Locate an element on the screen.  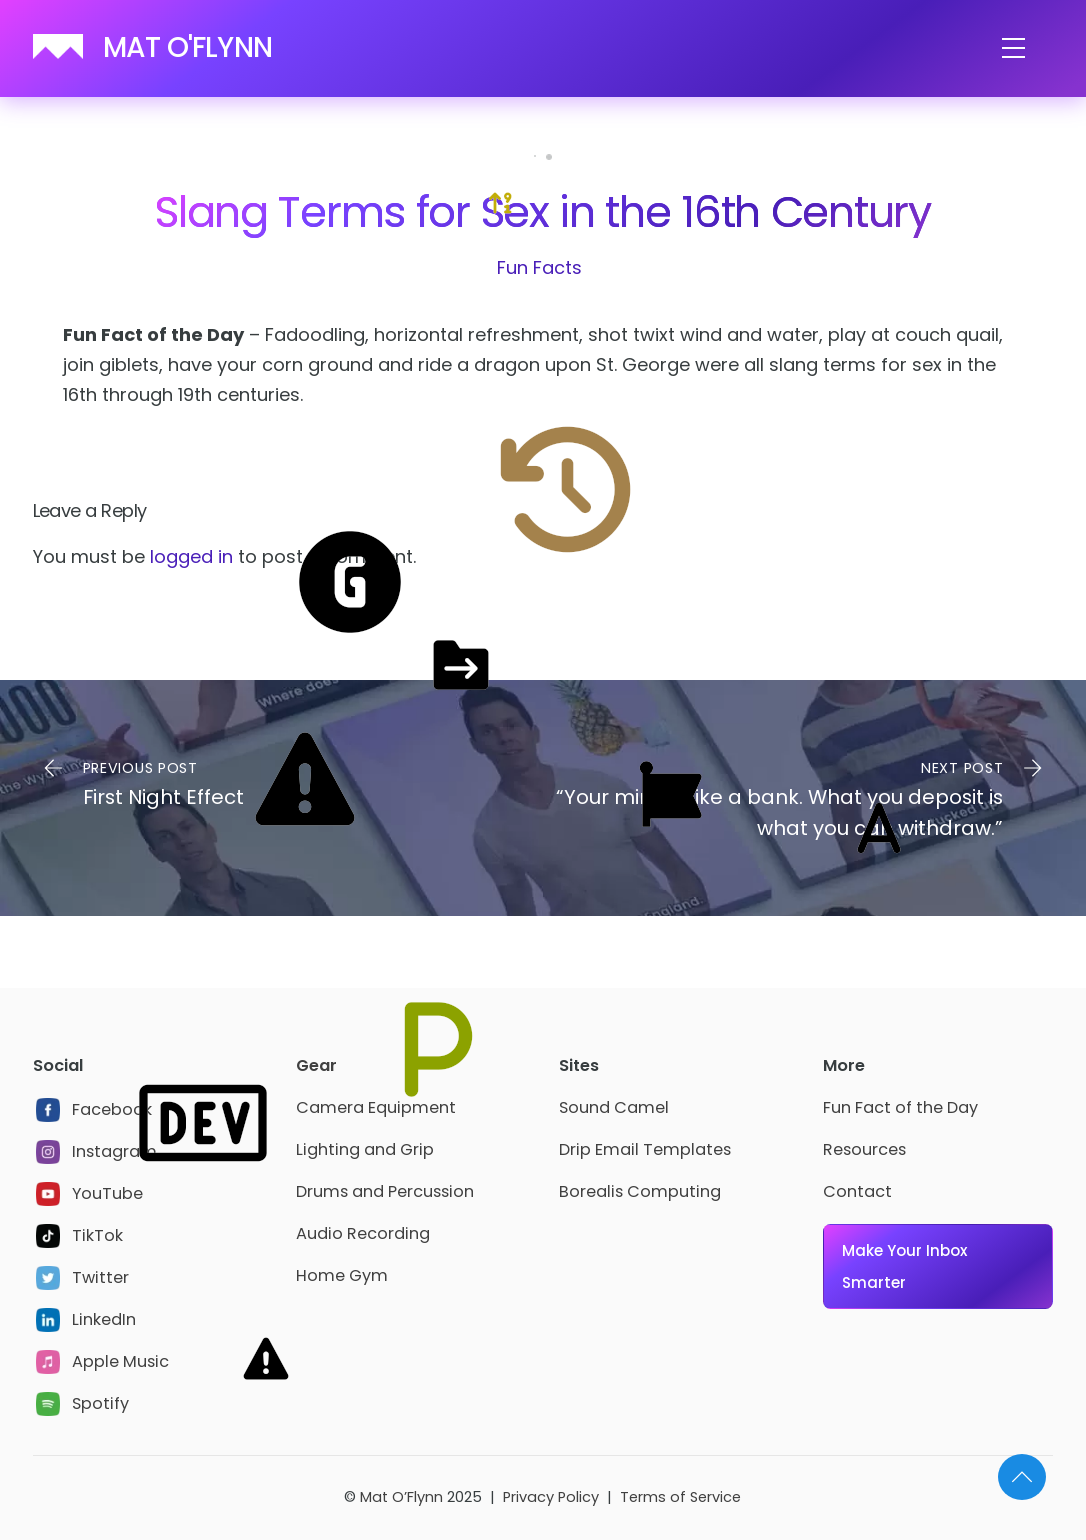
sort numbers in descending order (9 to 1) is located at coordinates (501, 203).